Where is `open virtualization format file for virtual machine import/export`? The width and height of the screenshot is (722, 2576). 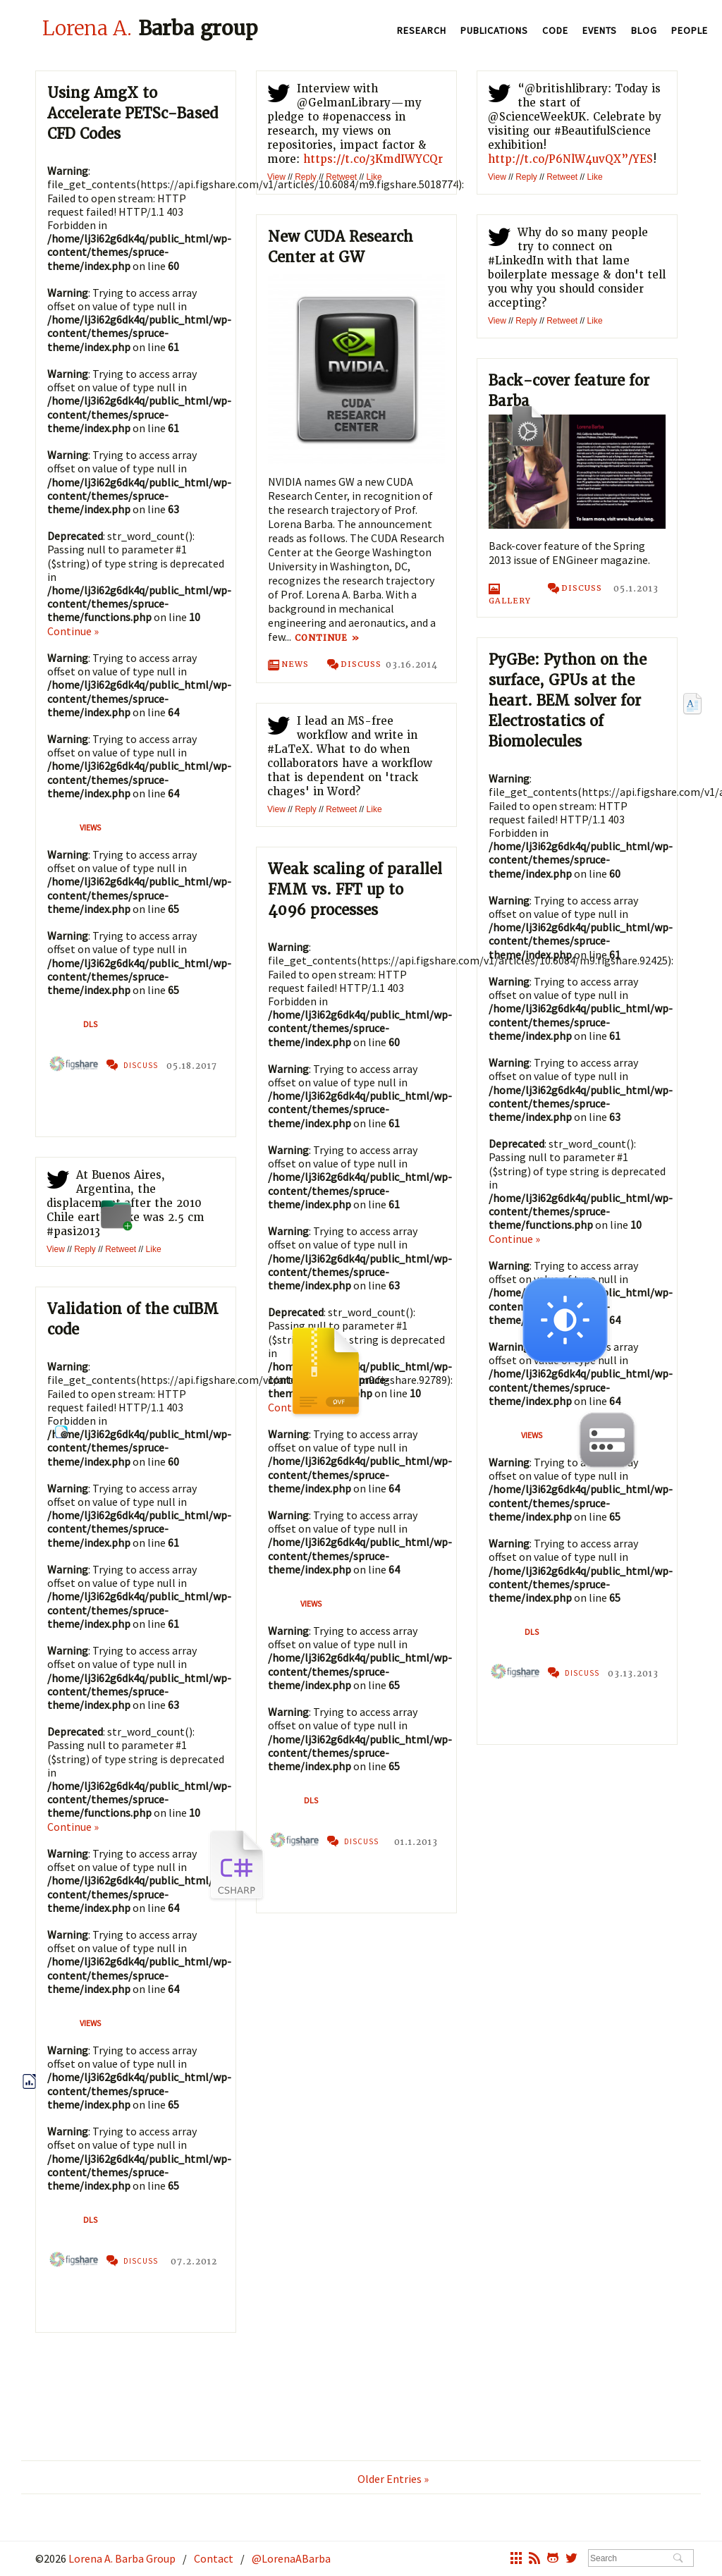 open virtualization format file for virtual machine import/export is located at coordinates (326, 1373).